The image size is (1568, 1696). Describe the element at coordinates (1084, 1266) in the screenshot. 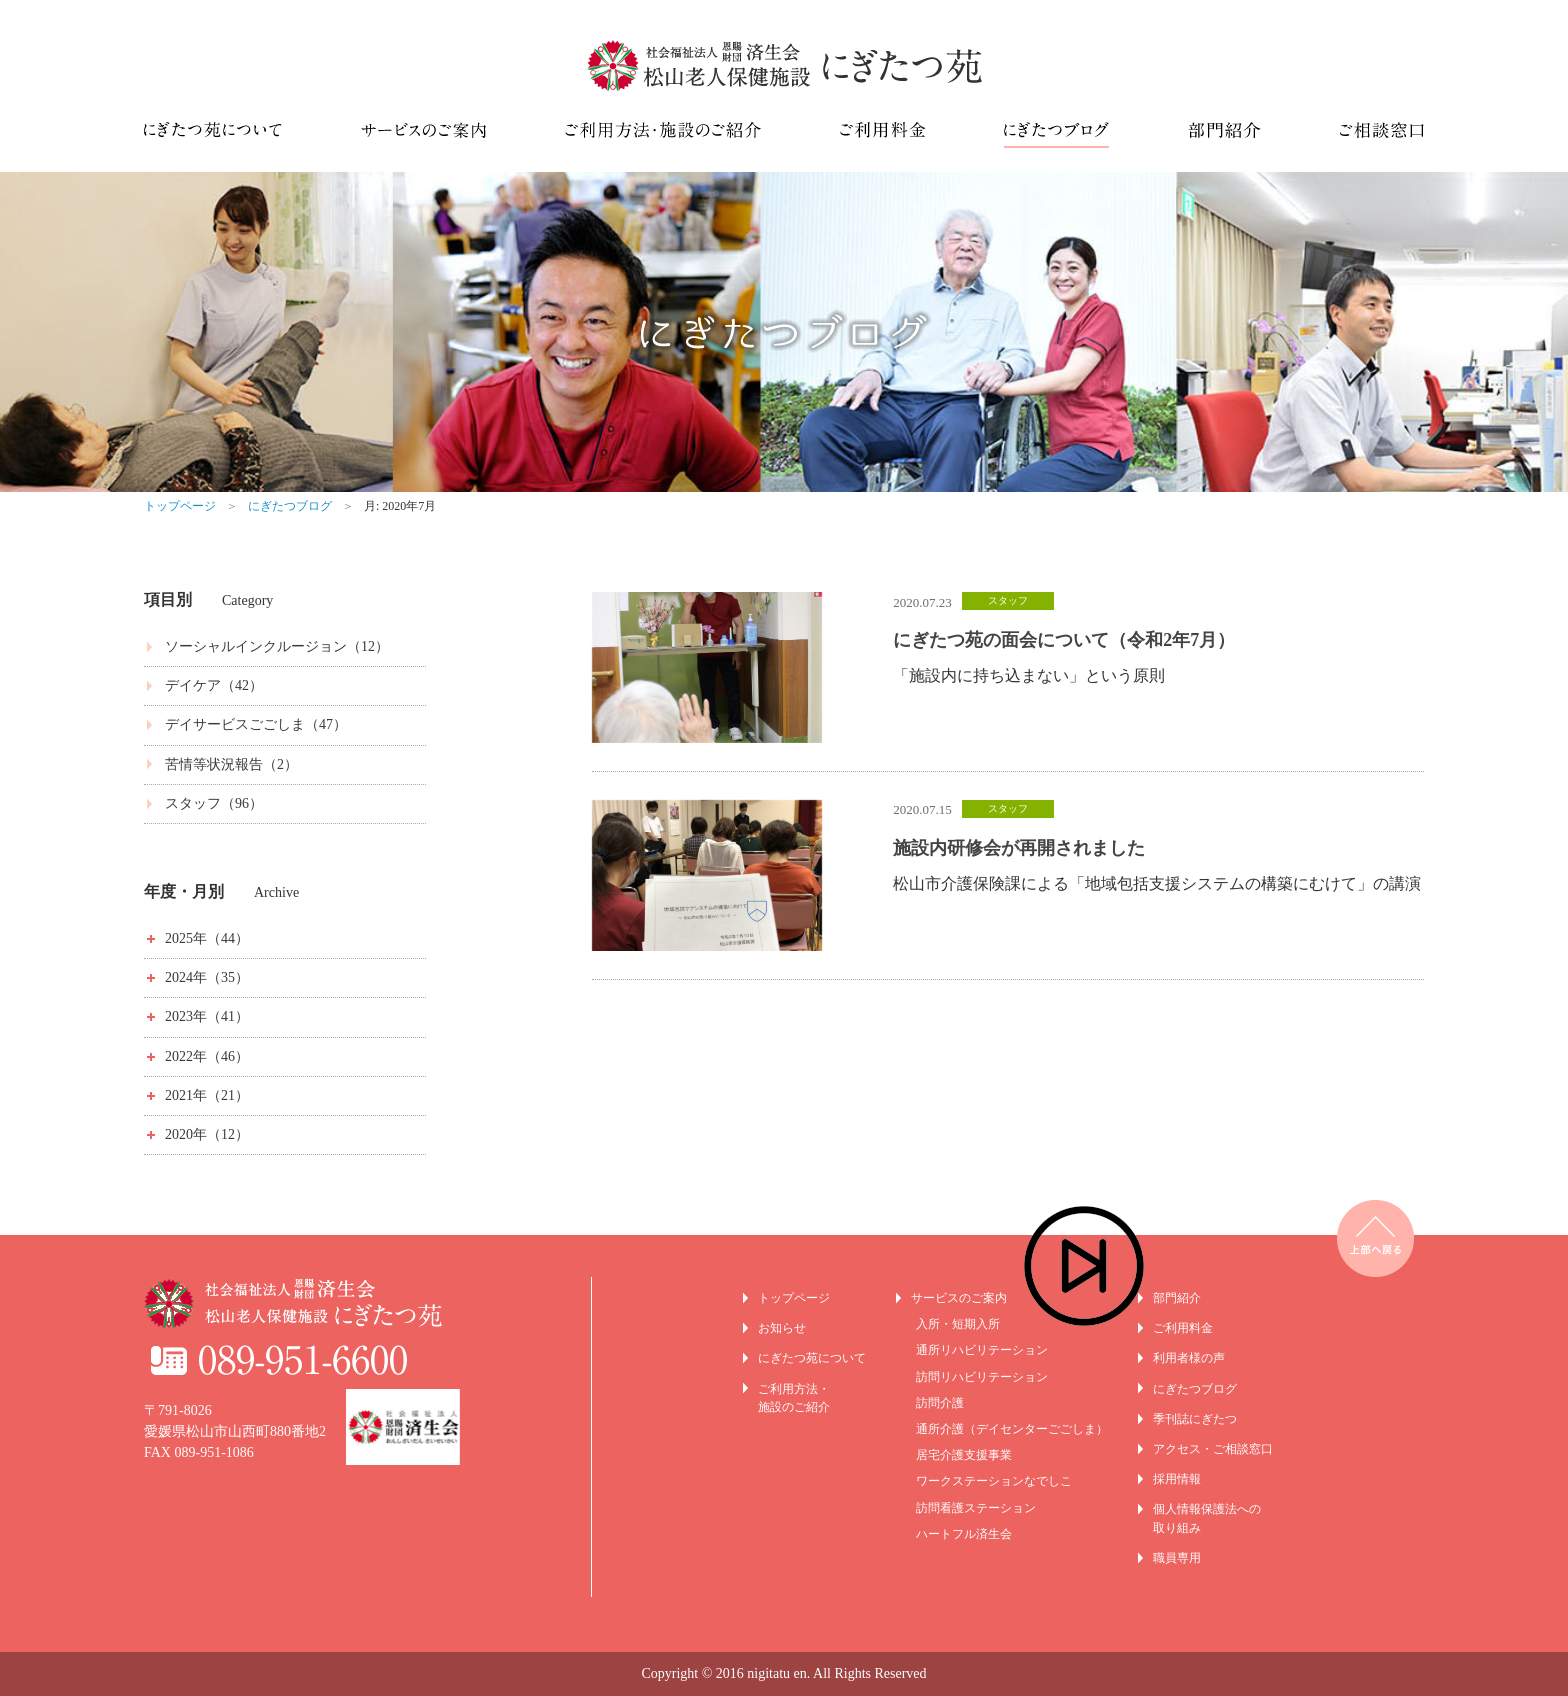

I see `skip to the next track` at that location.